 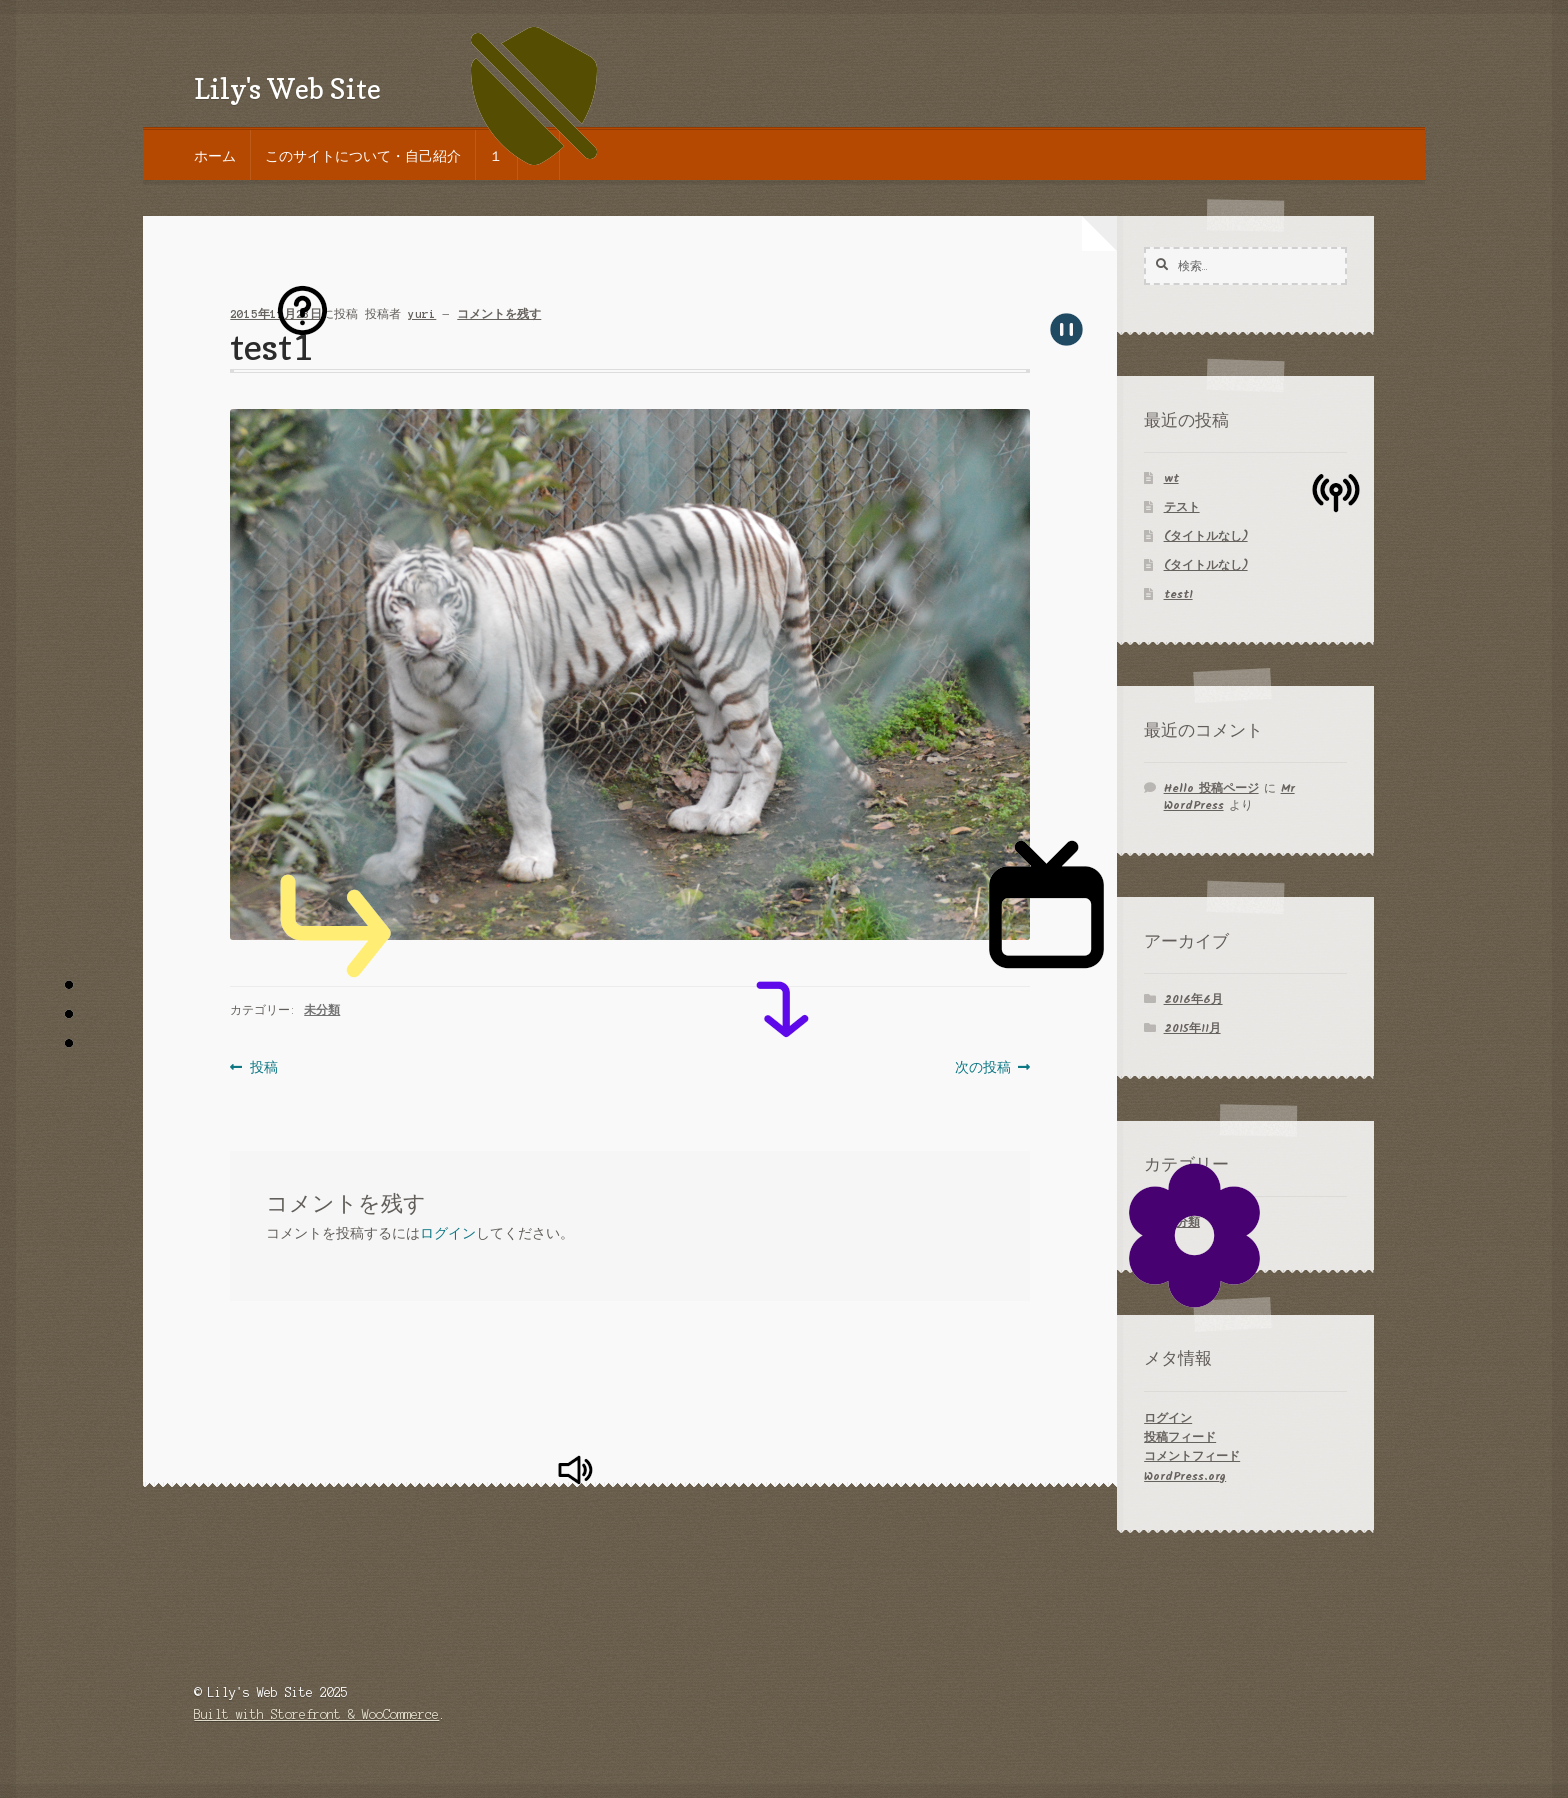 What do you see at coordinates (1194, 1235) in the screenshot?
I see `access garden or plant-related features` at bounding box center [1194, 1235].